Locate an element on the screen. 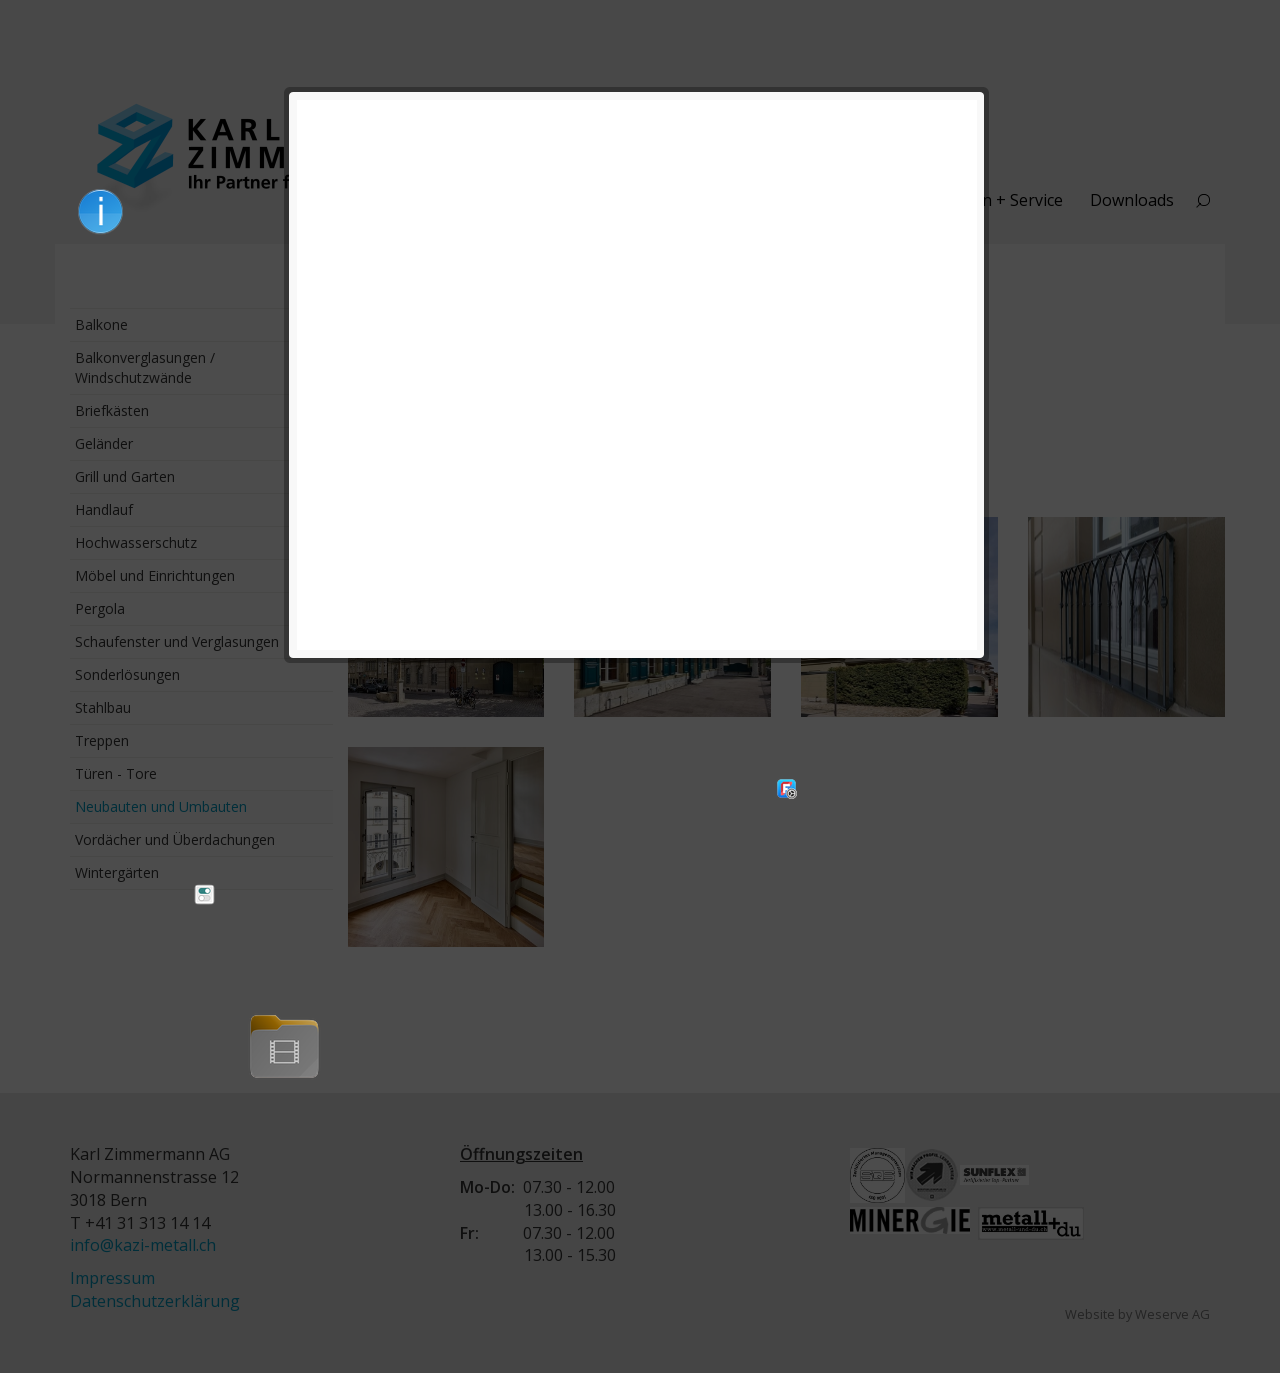 This screenshot has height=1373, width=1280. open FreeCAD Link application is located at coordinates (786, 788).